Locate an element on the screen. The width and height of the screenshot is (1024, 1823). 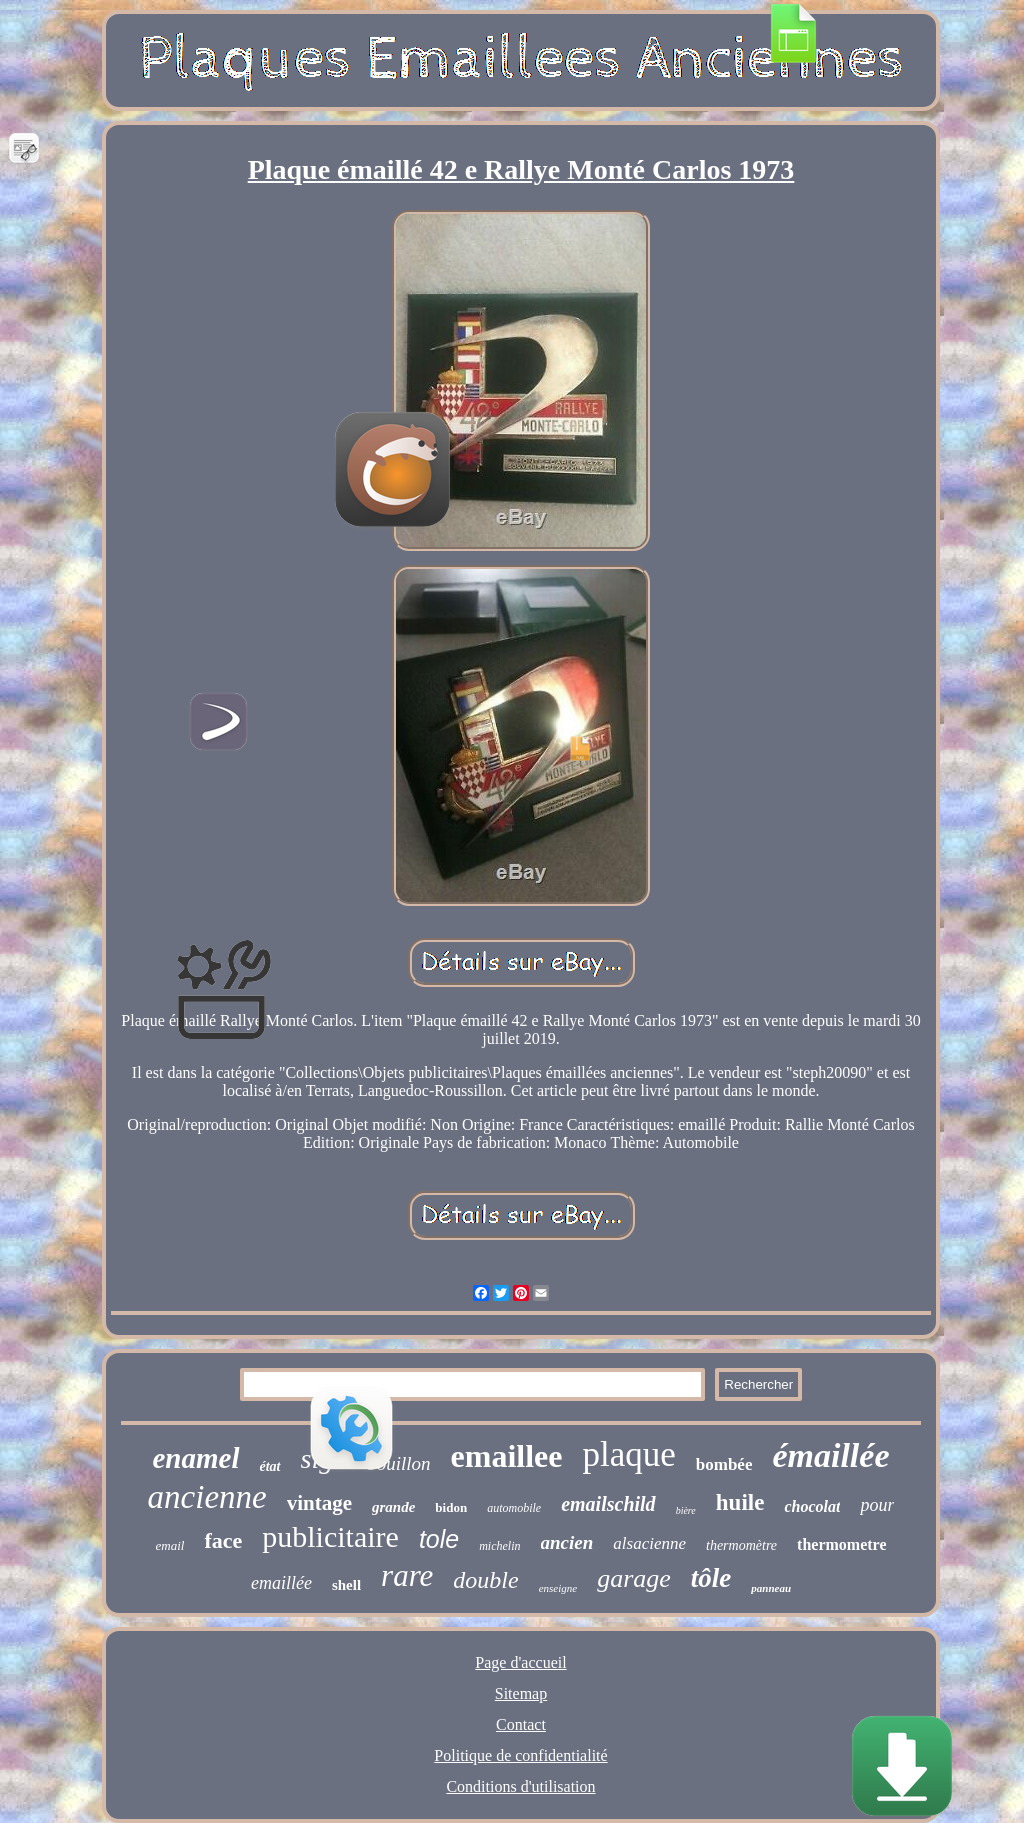
a QML source code file is located at coordinates (793, 34).